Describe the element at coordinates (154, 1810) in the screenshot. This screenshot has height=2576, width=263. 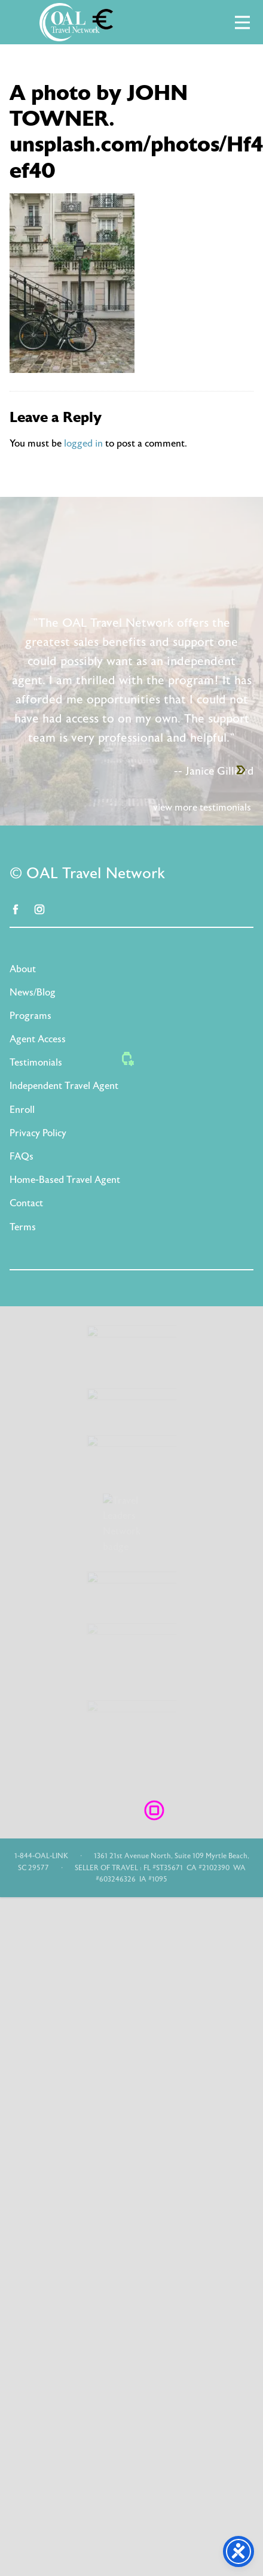
I see `playstation square button symbol` at that location.